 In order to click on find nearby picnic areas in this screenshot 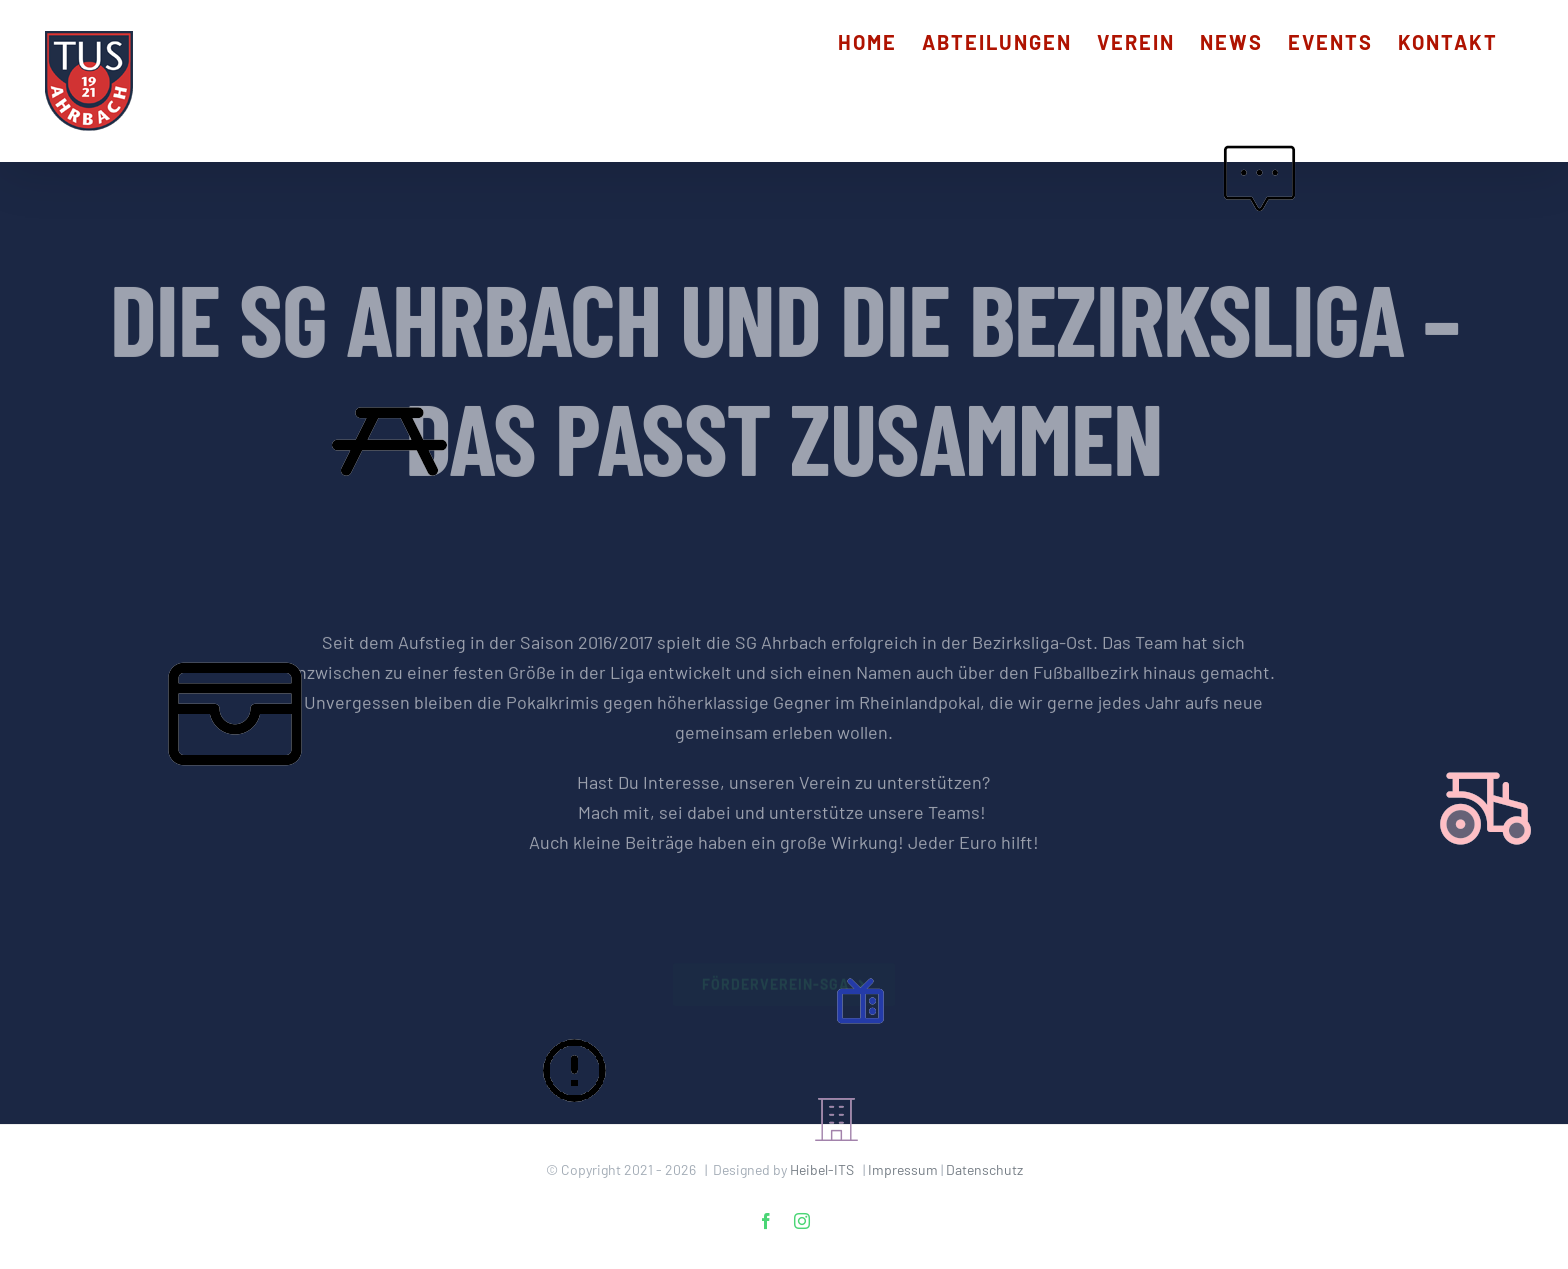, I will do `click(389, 441)`.